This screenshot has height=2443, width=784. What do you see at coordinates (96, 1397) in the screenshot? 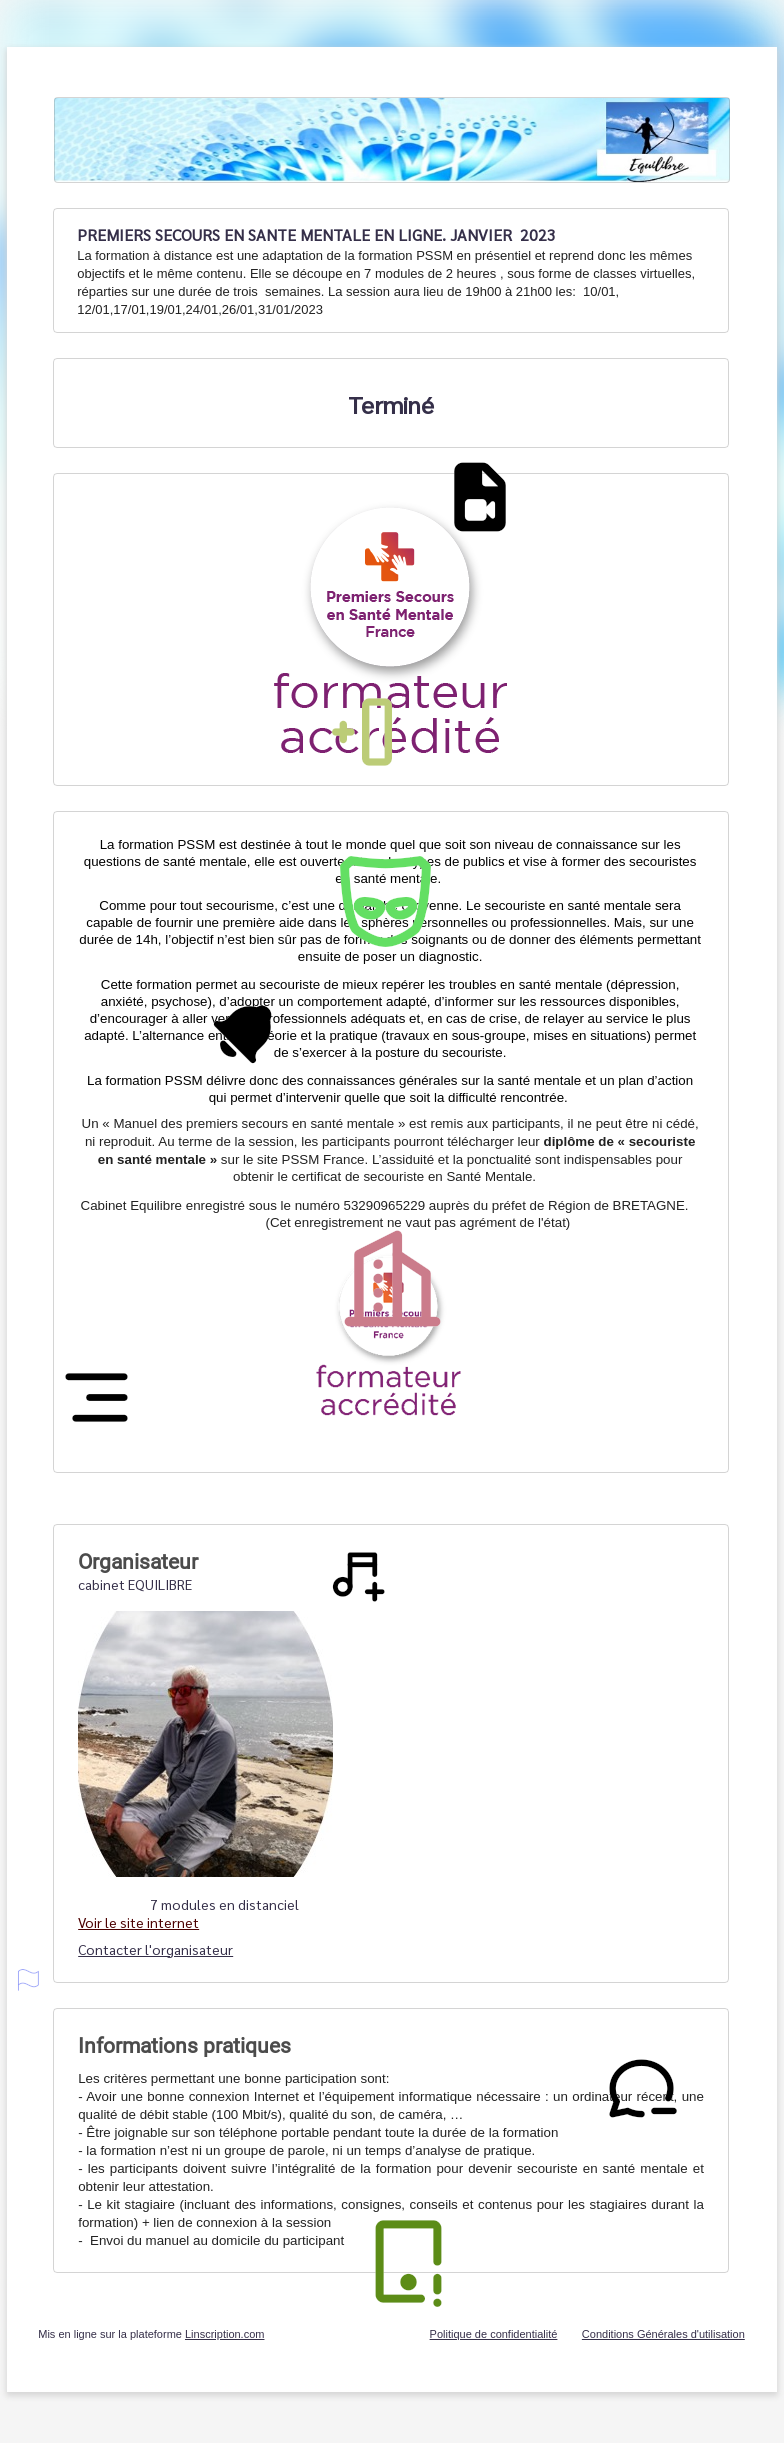
I see `align text to the right` at bounding box center [96, 1397].